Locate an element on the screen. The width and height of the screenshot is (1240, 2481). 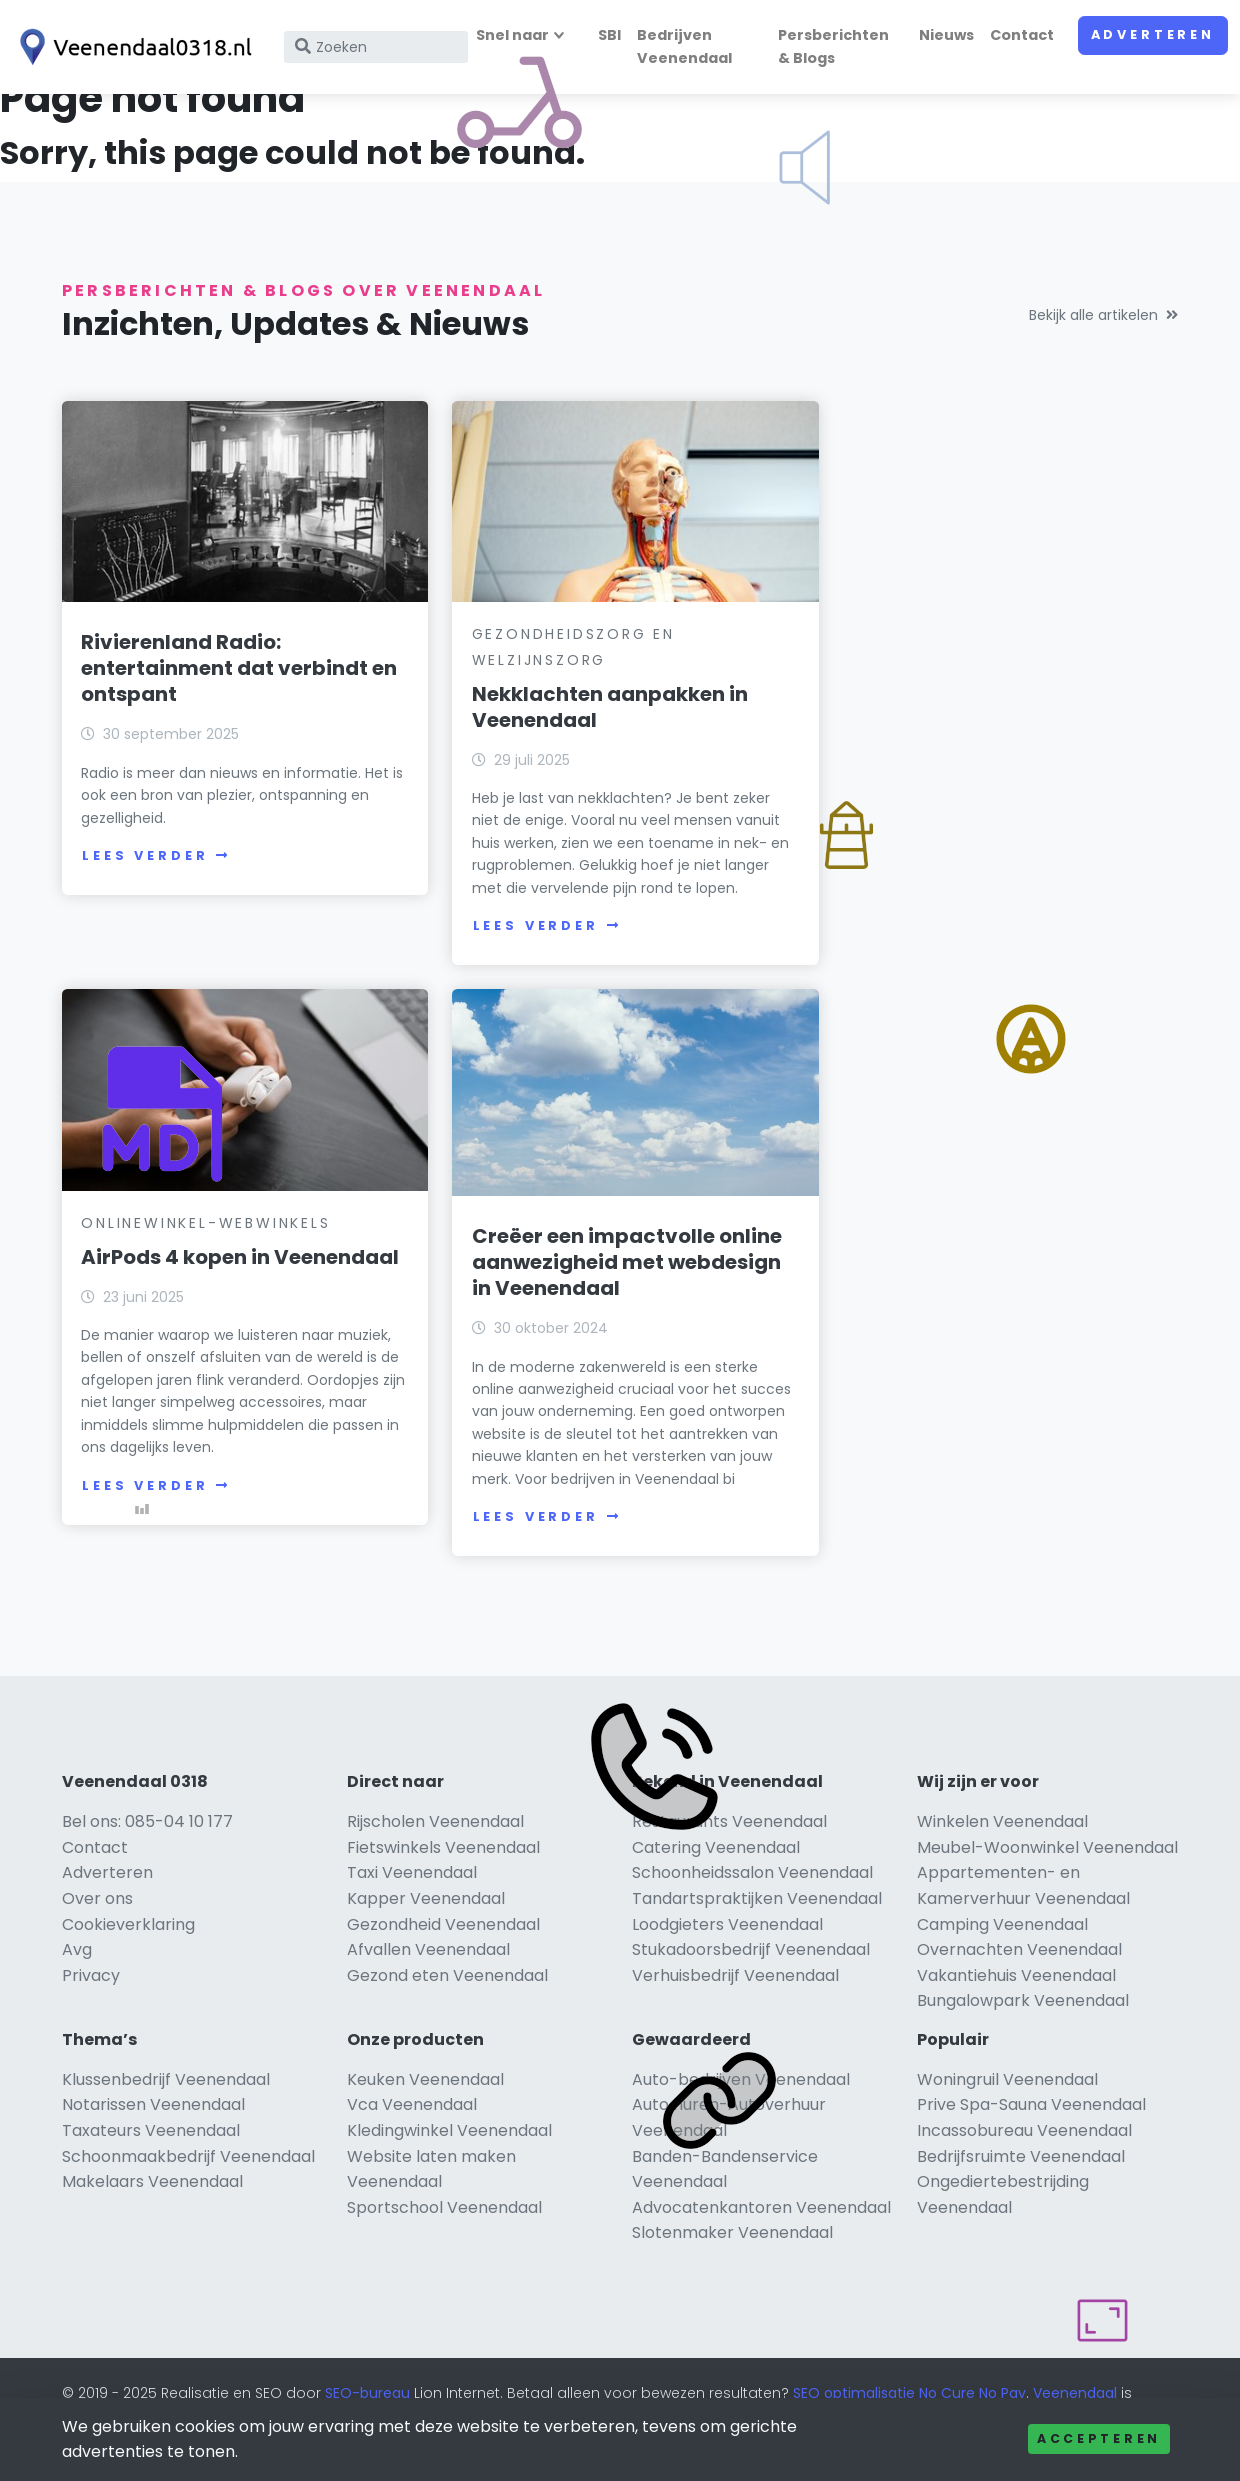
make a phone call is located at coordinates (657, 1764).